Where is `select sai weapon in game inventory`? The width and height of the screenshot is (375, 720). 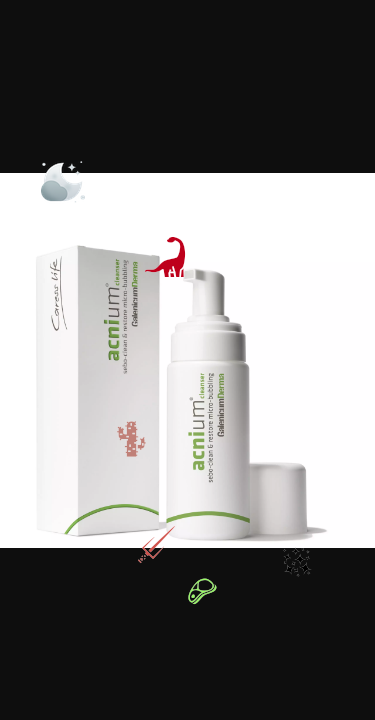
select sai weapon in game inventory is located at coordinates (156, 544).